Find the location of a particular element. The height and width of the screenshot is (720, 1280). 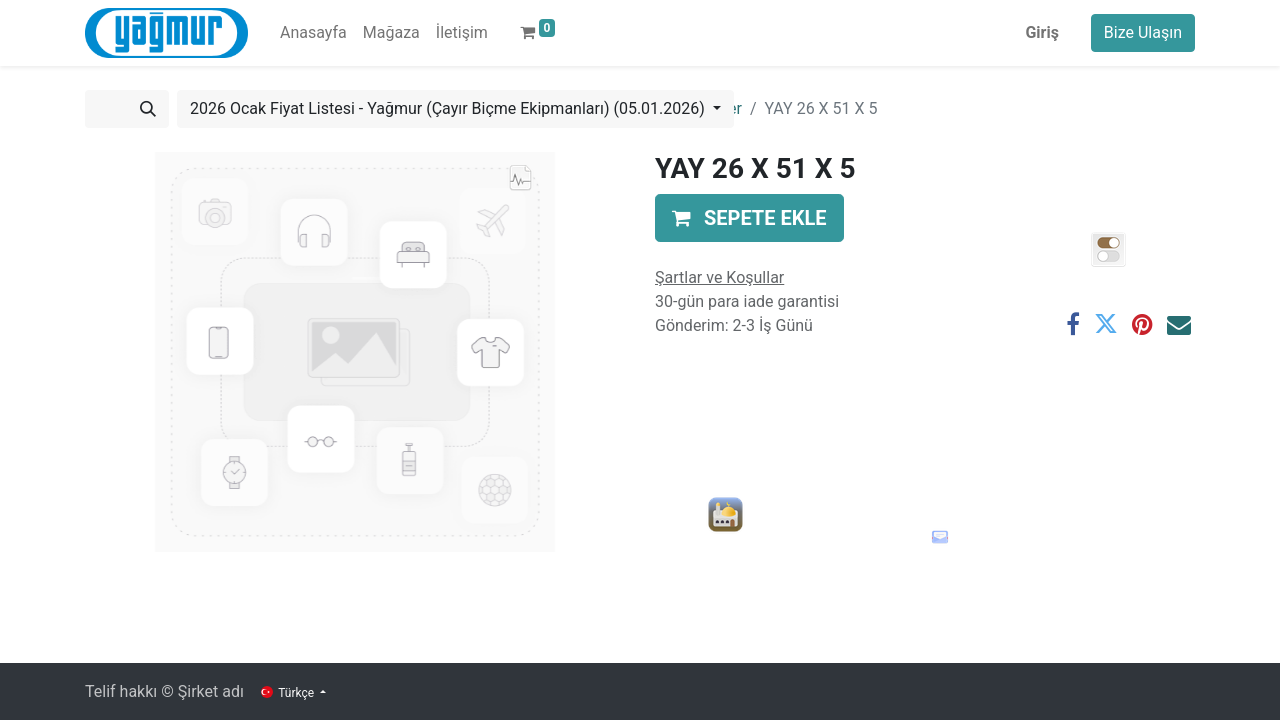

open the vaktisalah islamic prayer times app is located at coordinates (725, 514).